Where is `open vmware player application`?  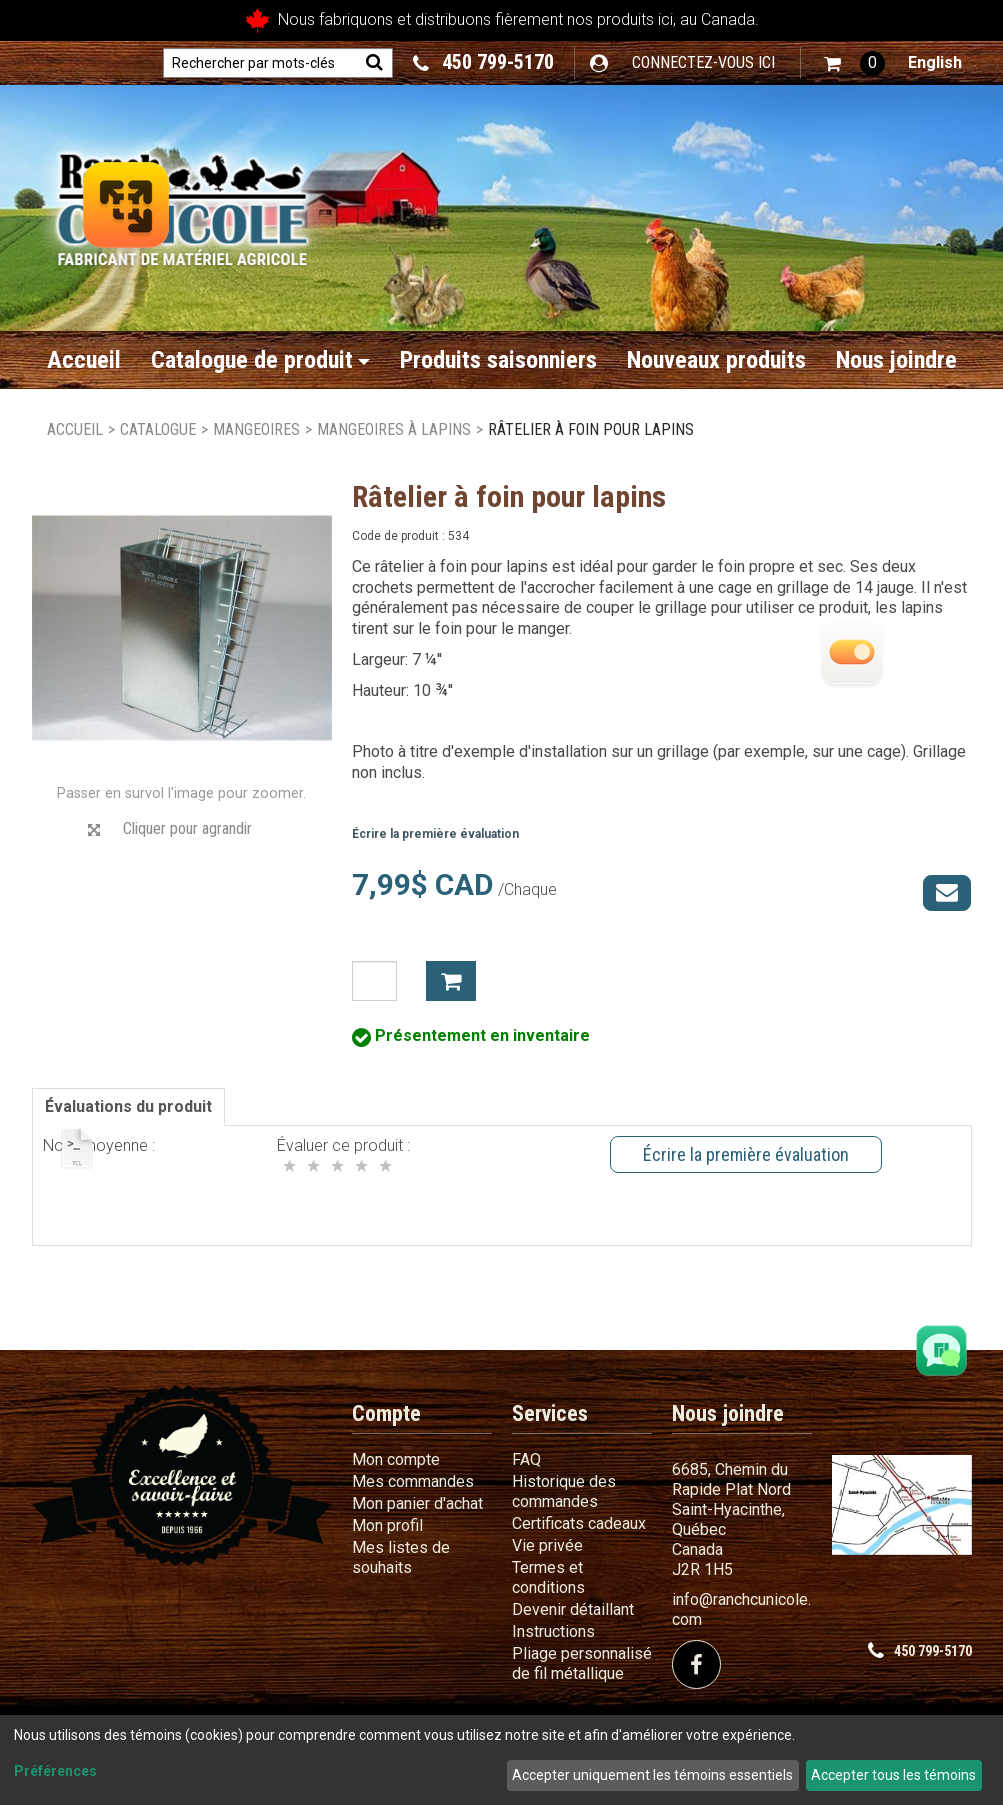 open vmware player application is located at coordinates (126, 205).